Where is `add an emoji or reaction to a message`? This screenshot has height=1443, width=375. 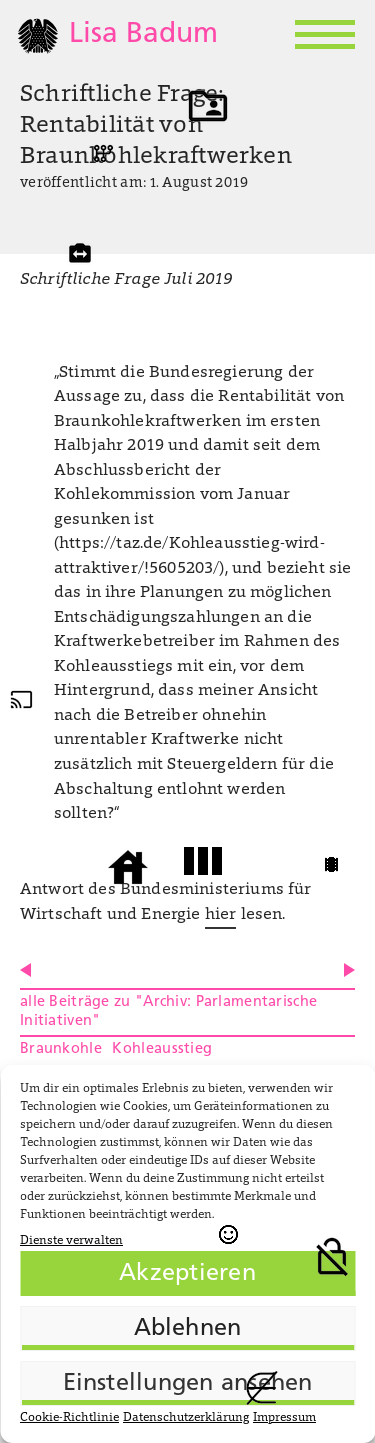
add an emoji or reaction to a message is located at coordinates (228, 1234).